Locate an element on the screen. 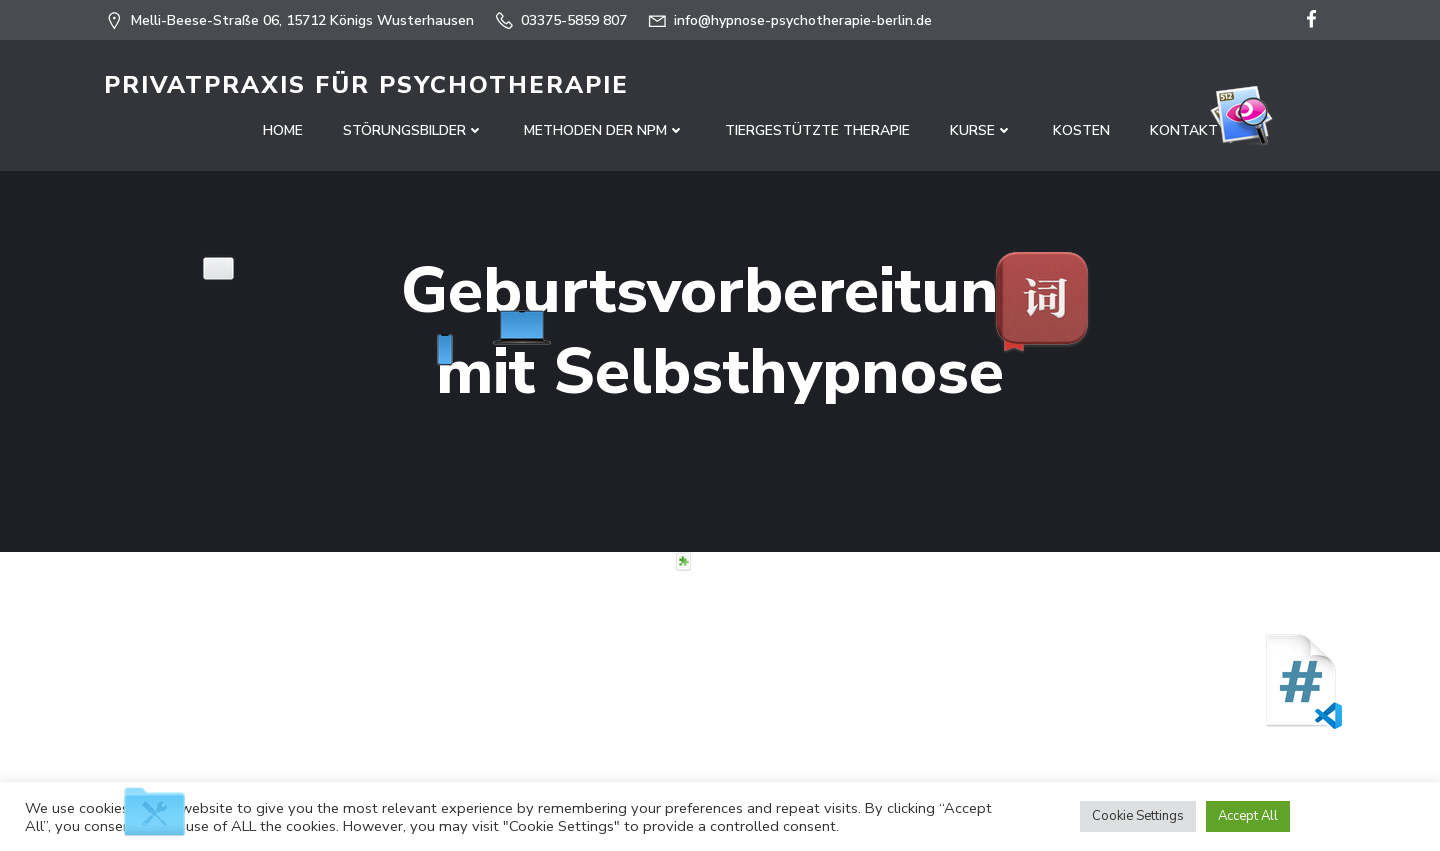 This screenshot has height=851, width=1440. open the dictionary app is located at coordinates (1042, 298).